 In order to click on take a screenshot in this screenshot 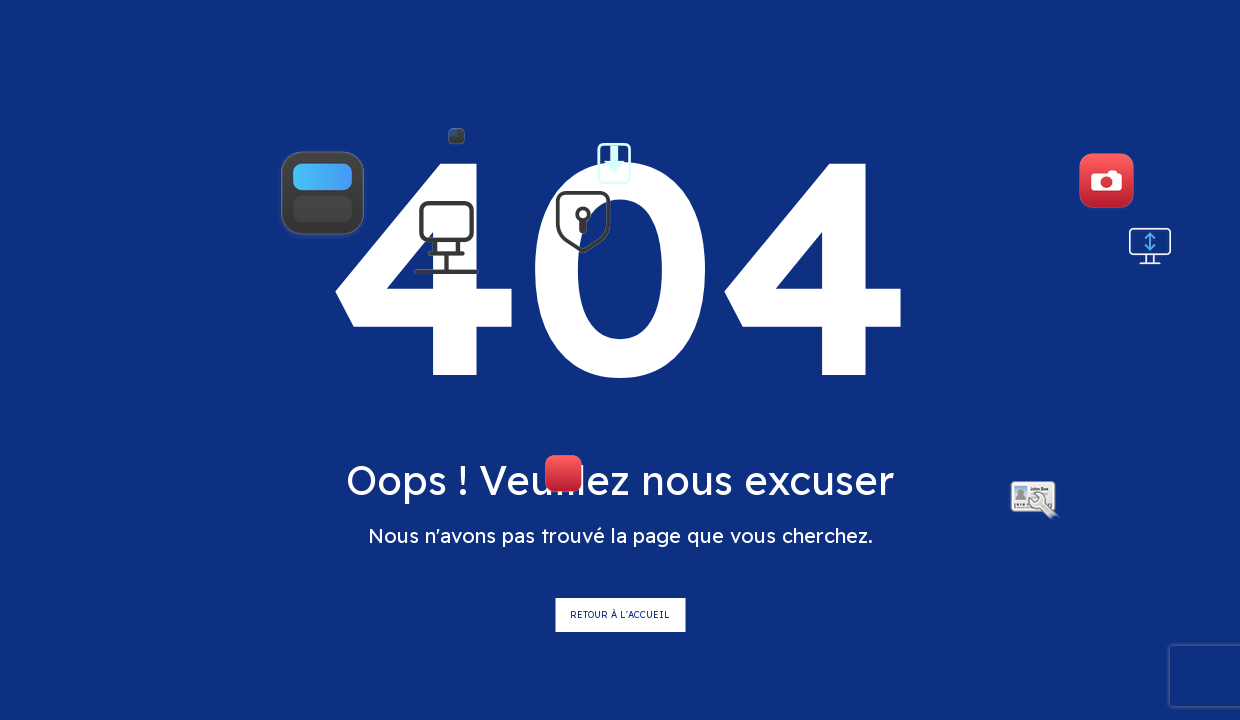, I will do `click(1106, 180)`.